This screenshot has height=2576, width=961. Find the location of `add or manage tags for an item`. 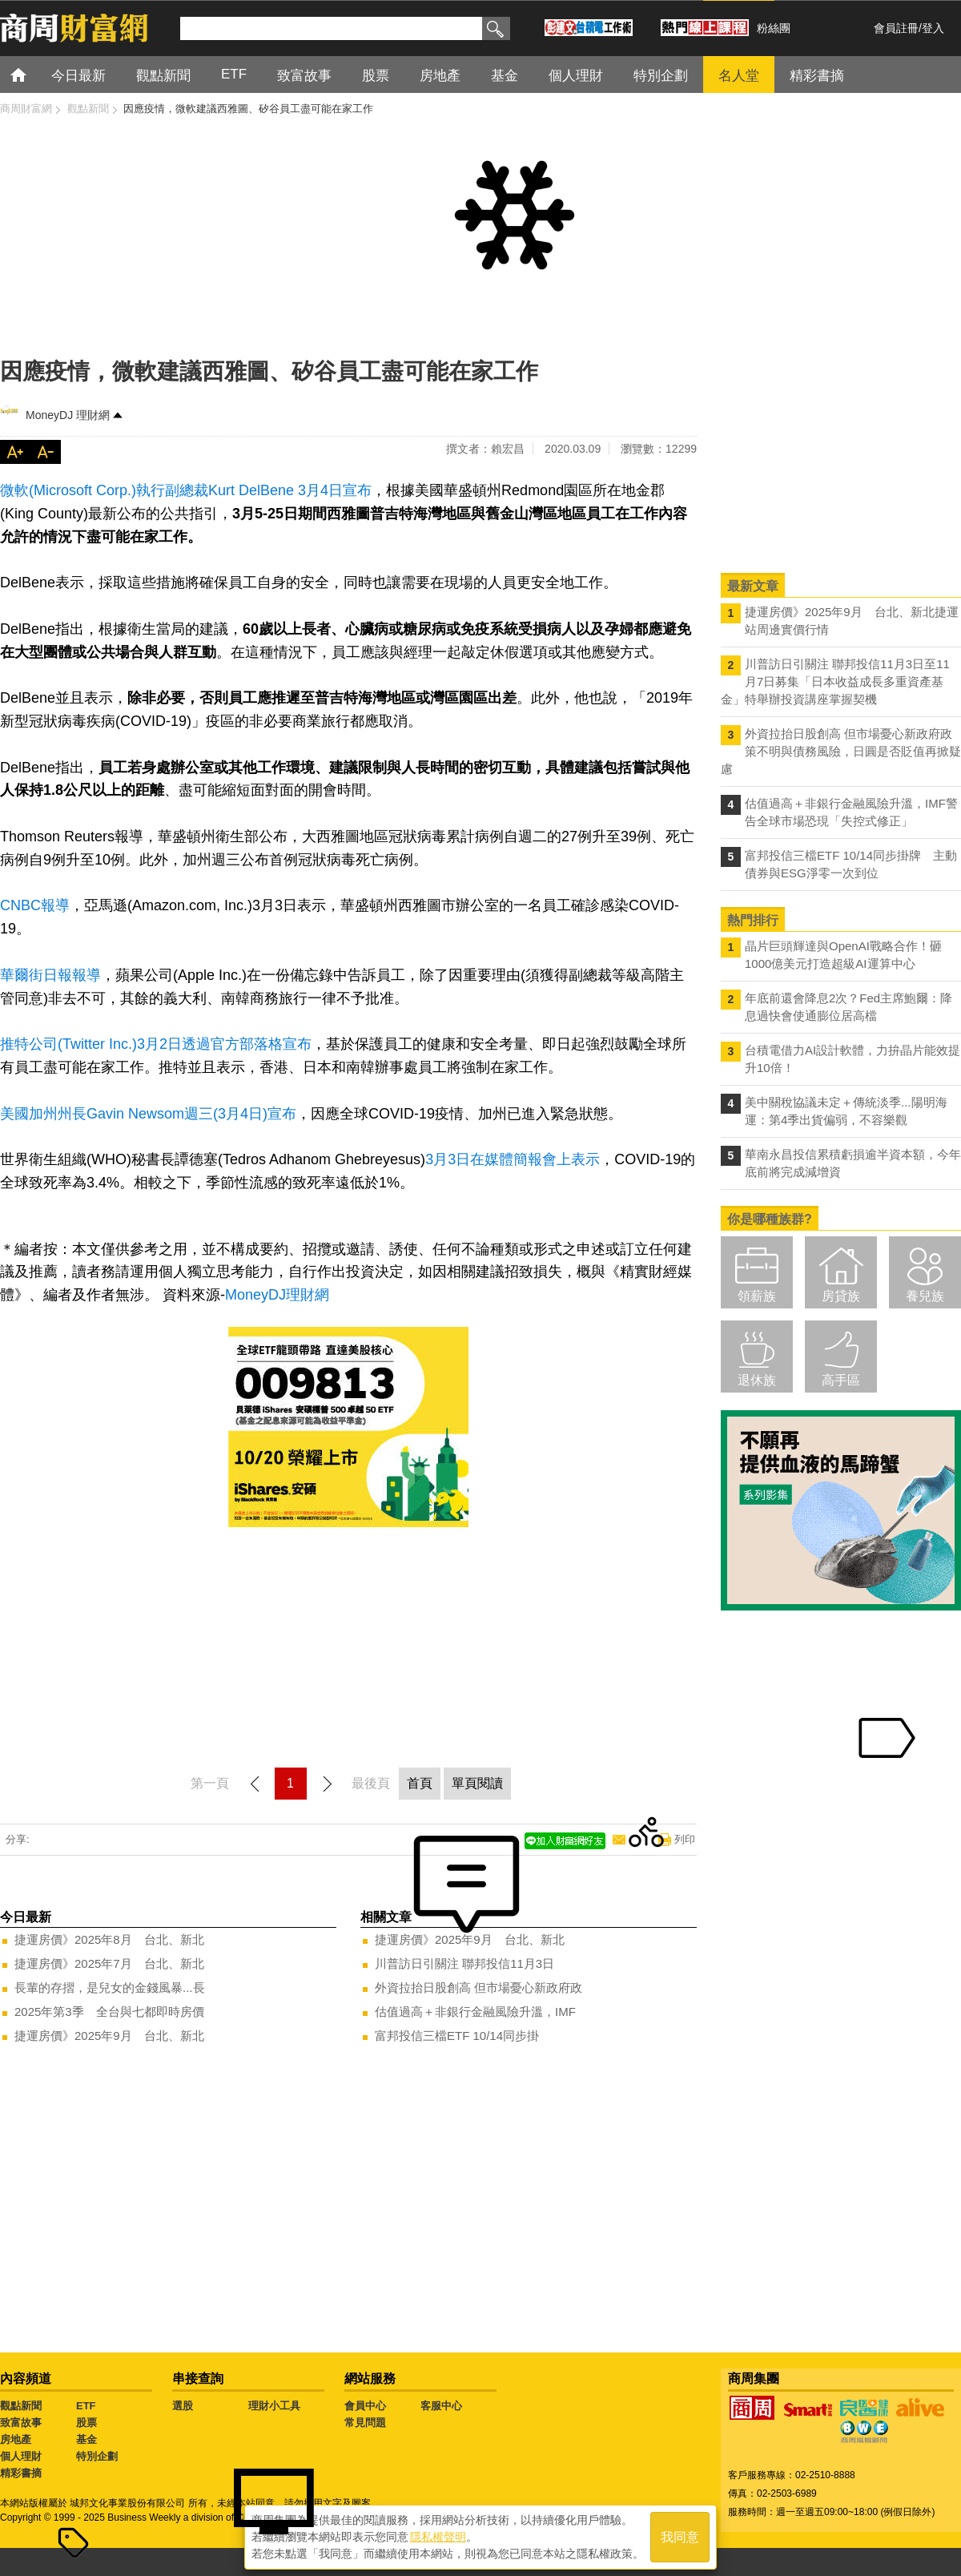

add or manage tags for an item is located at coordinates (73, 2542).